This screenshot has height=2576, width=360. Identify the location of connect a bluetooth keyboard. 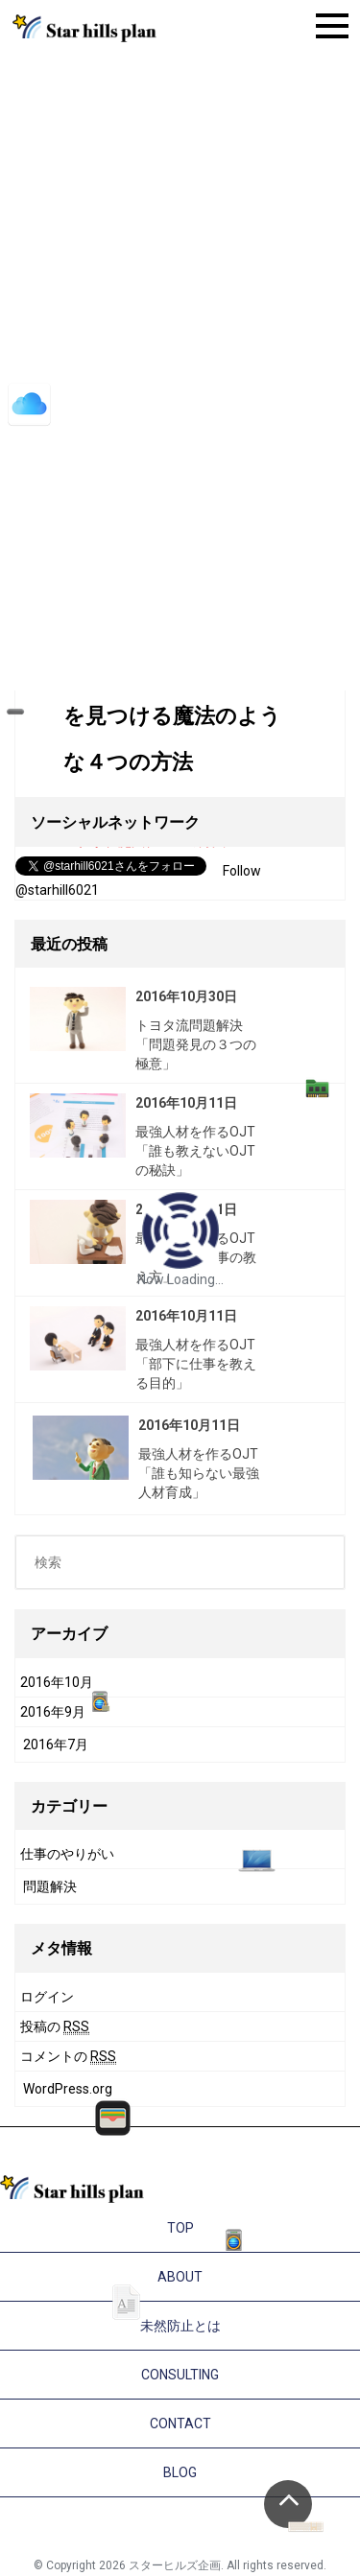
(305, 2526).